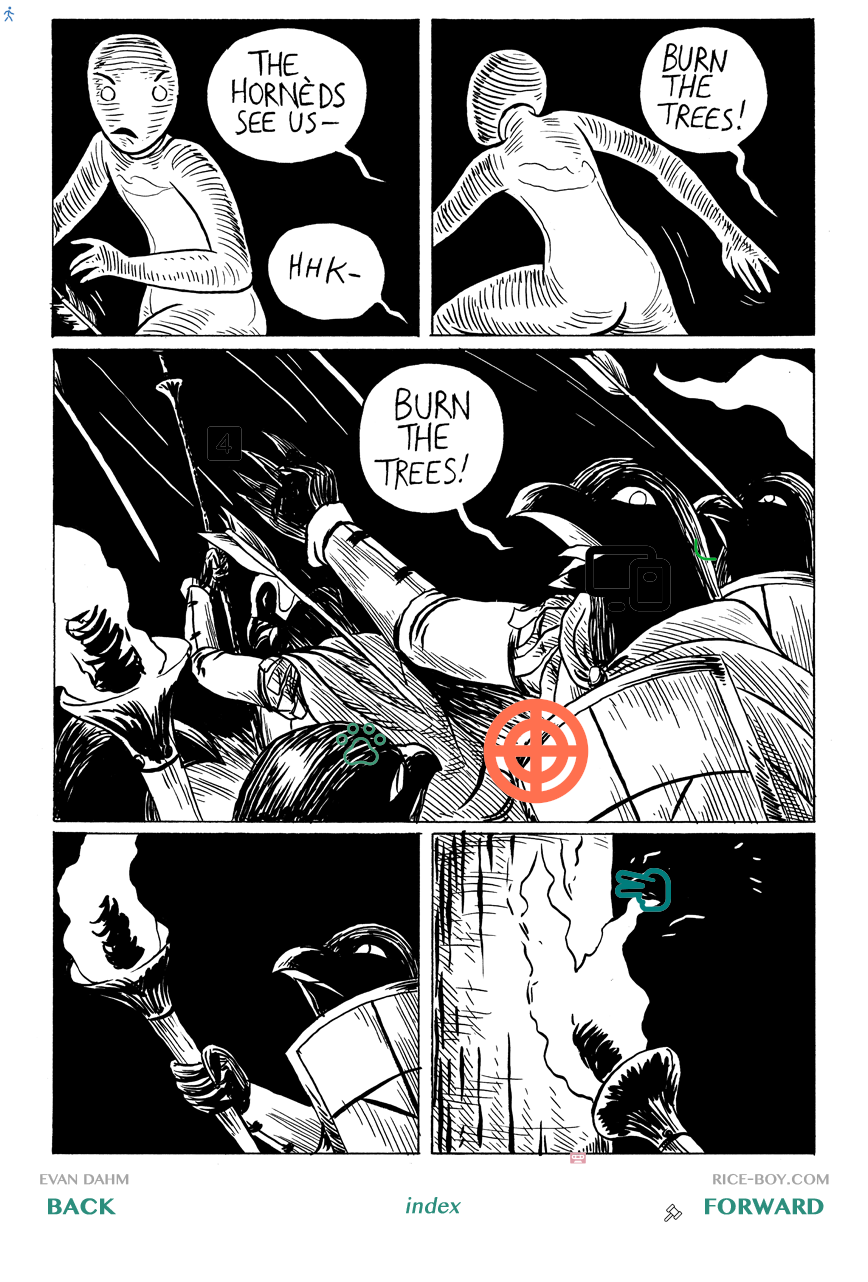 Image resolution: width=868 pixels, height=1282 pixels. What do you see at coordinates (578, 1158) in the screenshot?
I see `access audio recordings or voice memos` at bounding box center [578, 1158].